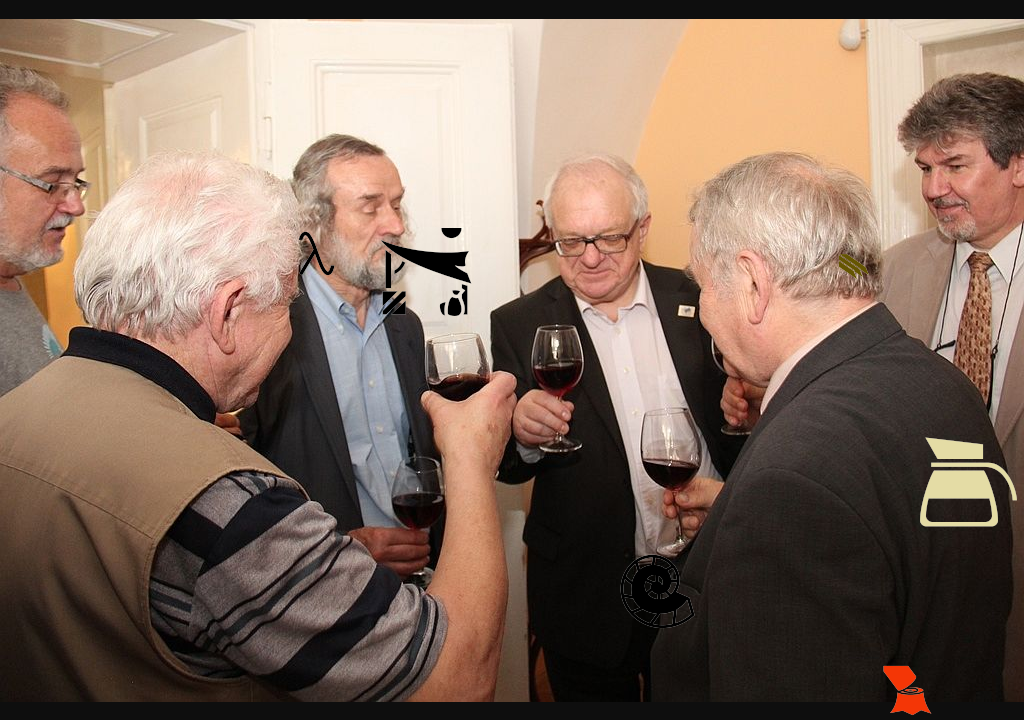 Image resolution: width=1024 pixels, height=720 pixels. What do you see at coordinates (657, 591) in the screenshot?
I see `view fossil collection or paleontology items` at bounding box center [657, 591].